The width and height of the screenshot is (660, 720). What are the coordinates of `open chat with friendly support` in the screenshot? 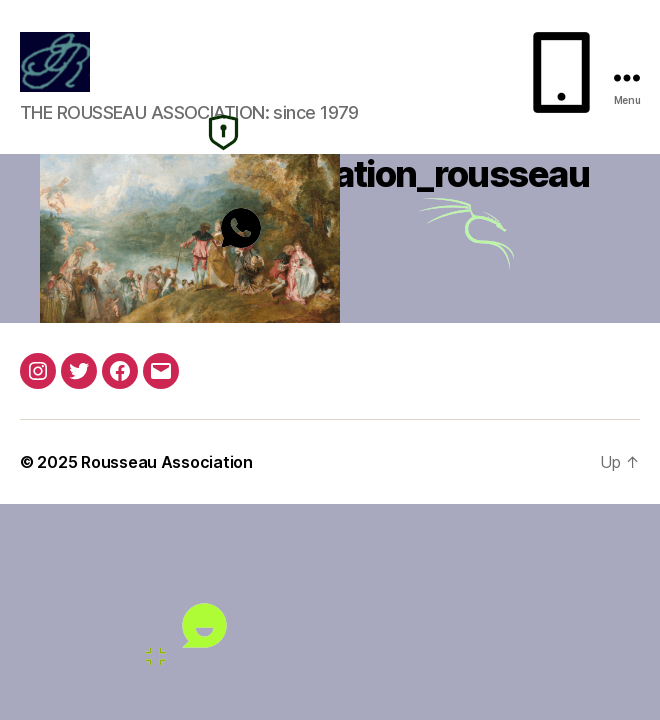 It's located at (204, 625).